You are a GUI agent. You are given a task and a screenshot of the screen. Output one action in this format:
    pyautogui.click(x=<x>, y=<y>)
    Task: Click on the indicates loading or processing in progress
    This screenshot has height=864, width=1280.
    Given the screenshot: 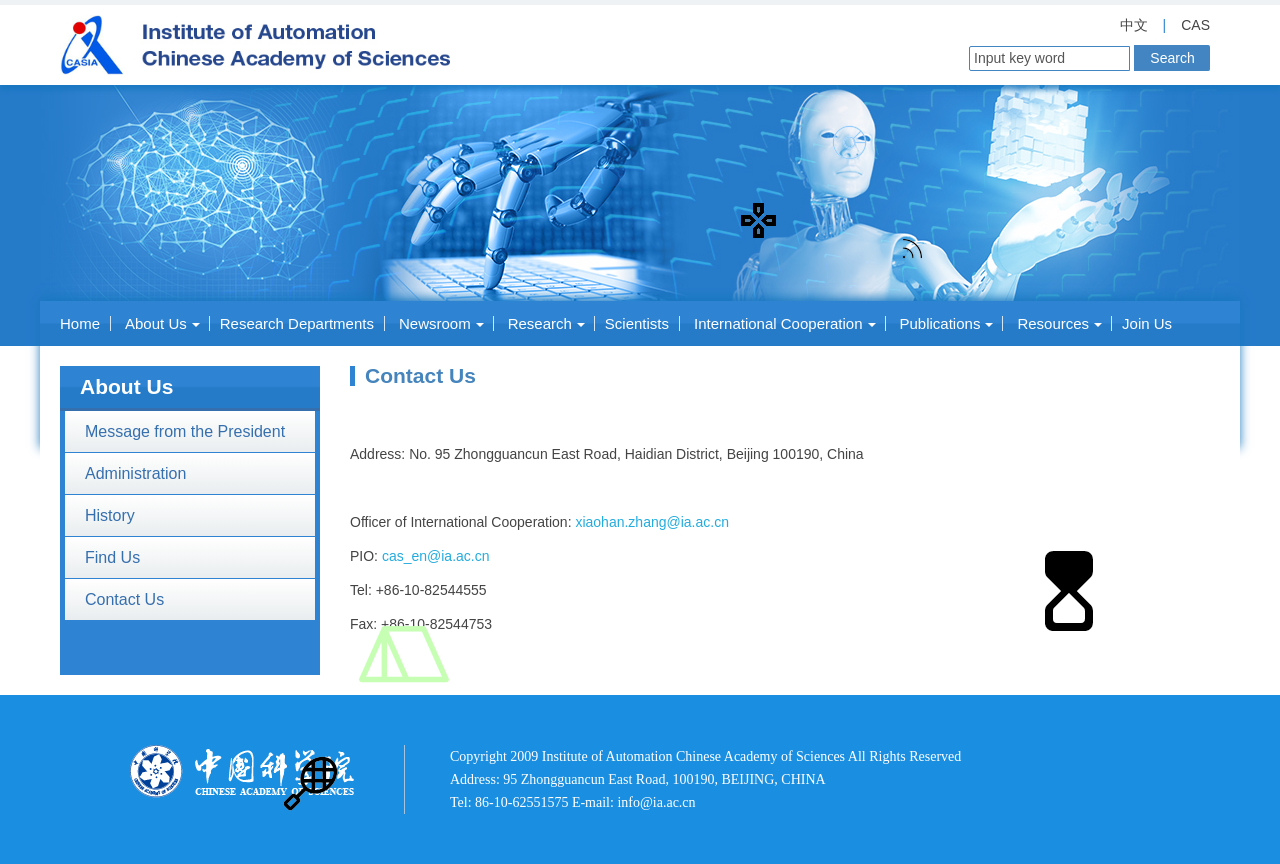 What is the action you would take?
    pyautogui.click(x=1069, y=591)
    